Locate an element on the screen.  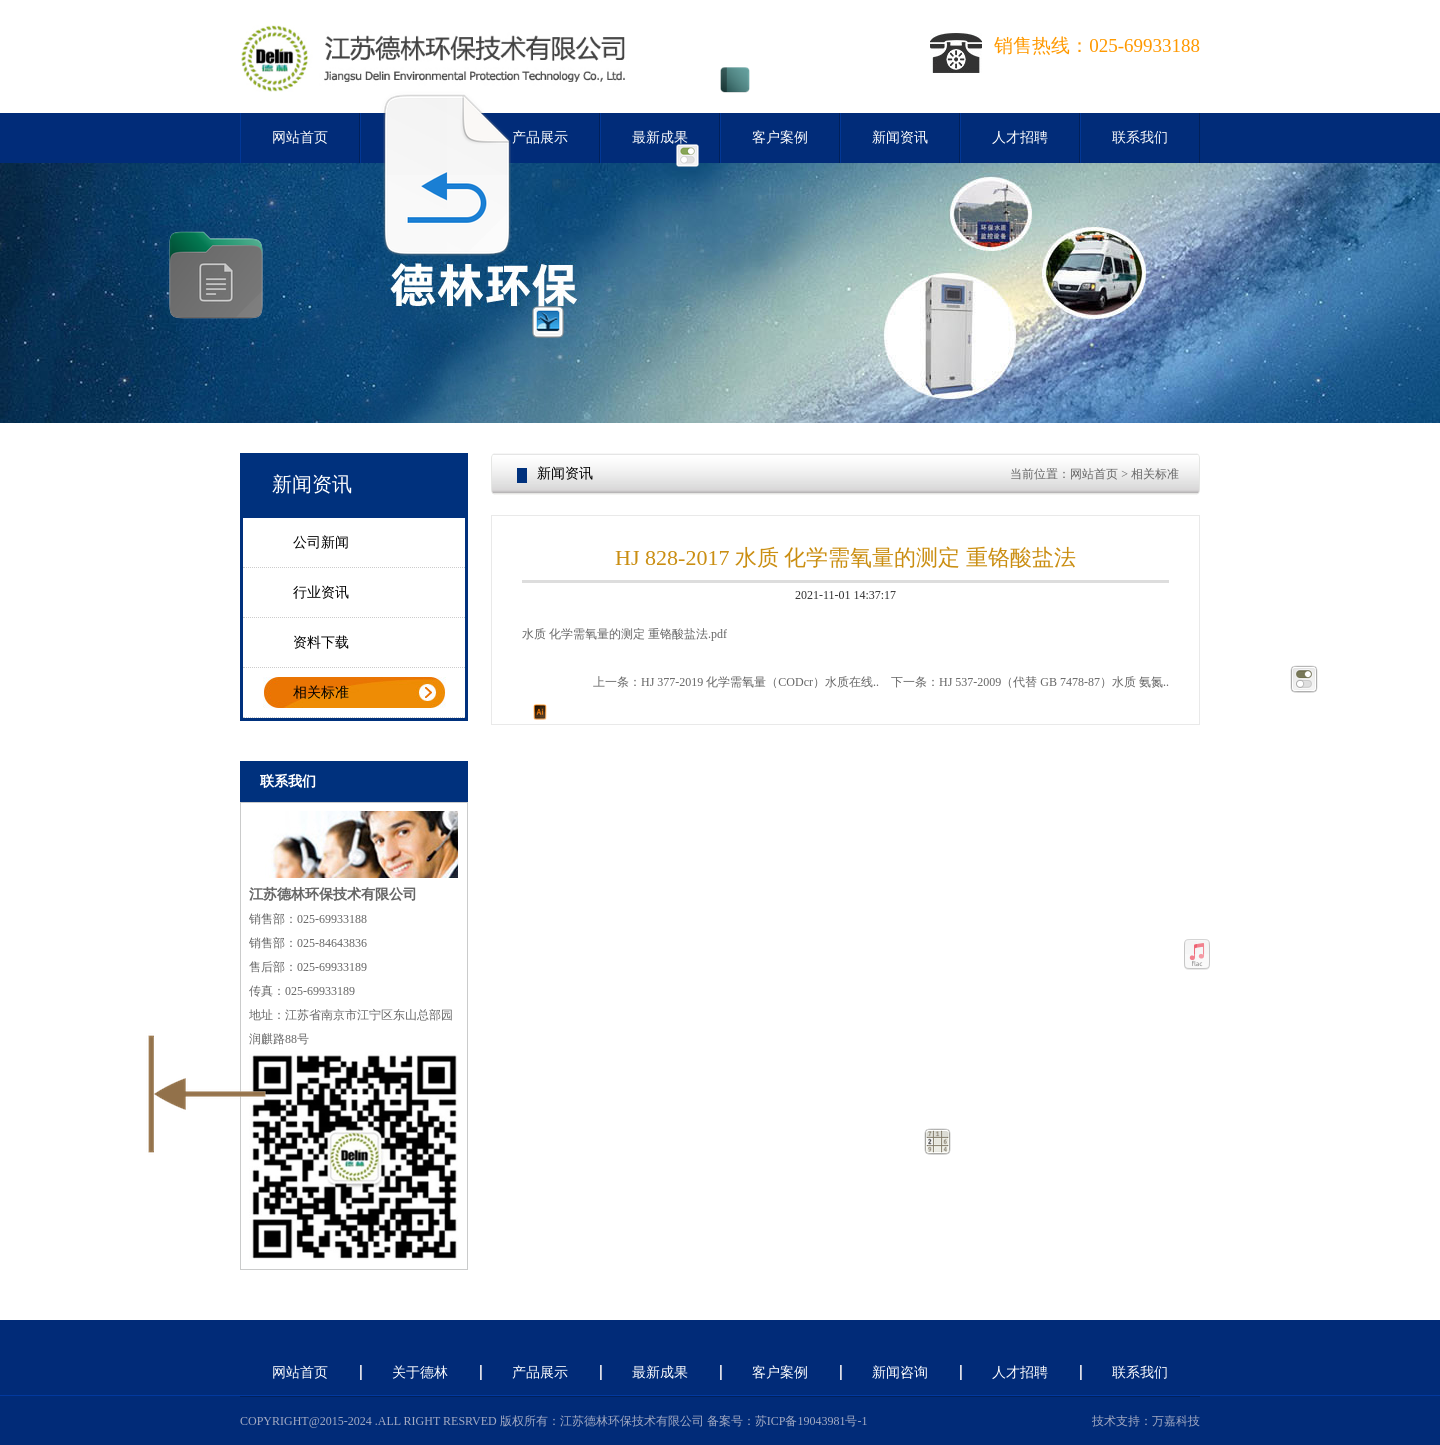
go to the first item in a list or sequence is located at coordinates (207, 1094).